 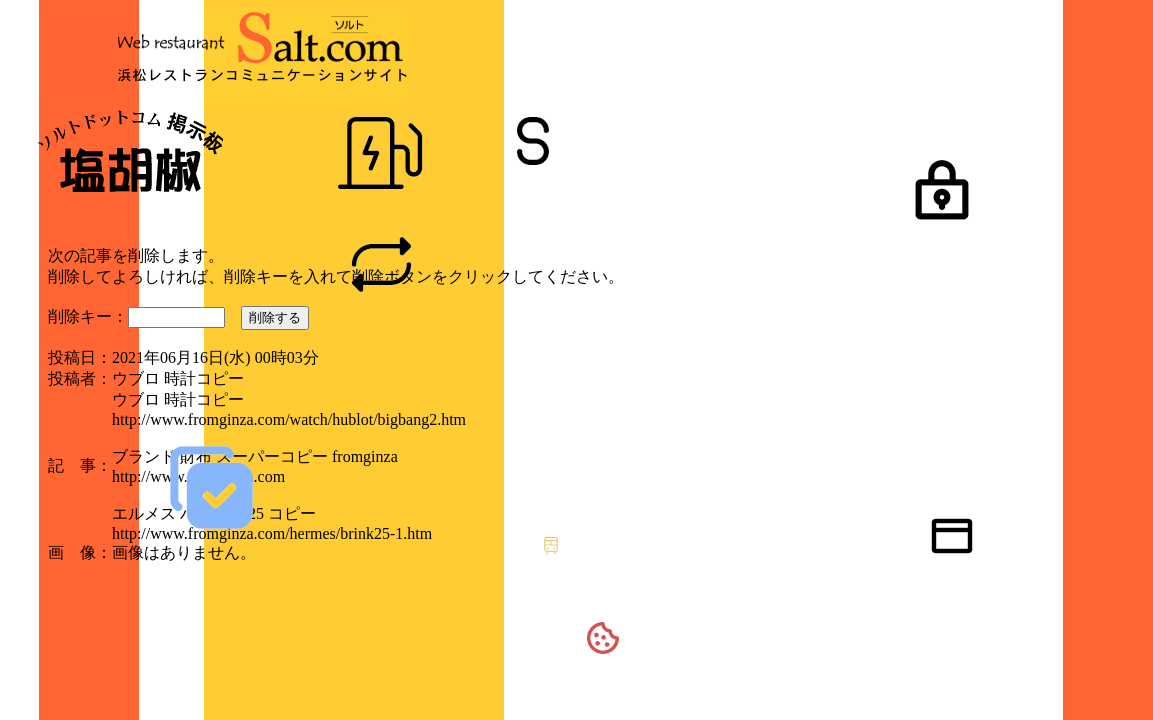 I want to click on open web browser, so click(x=952, y=536).